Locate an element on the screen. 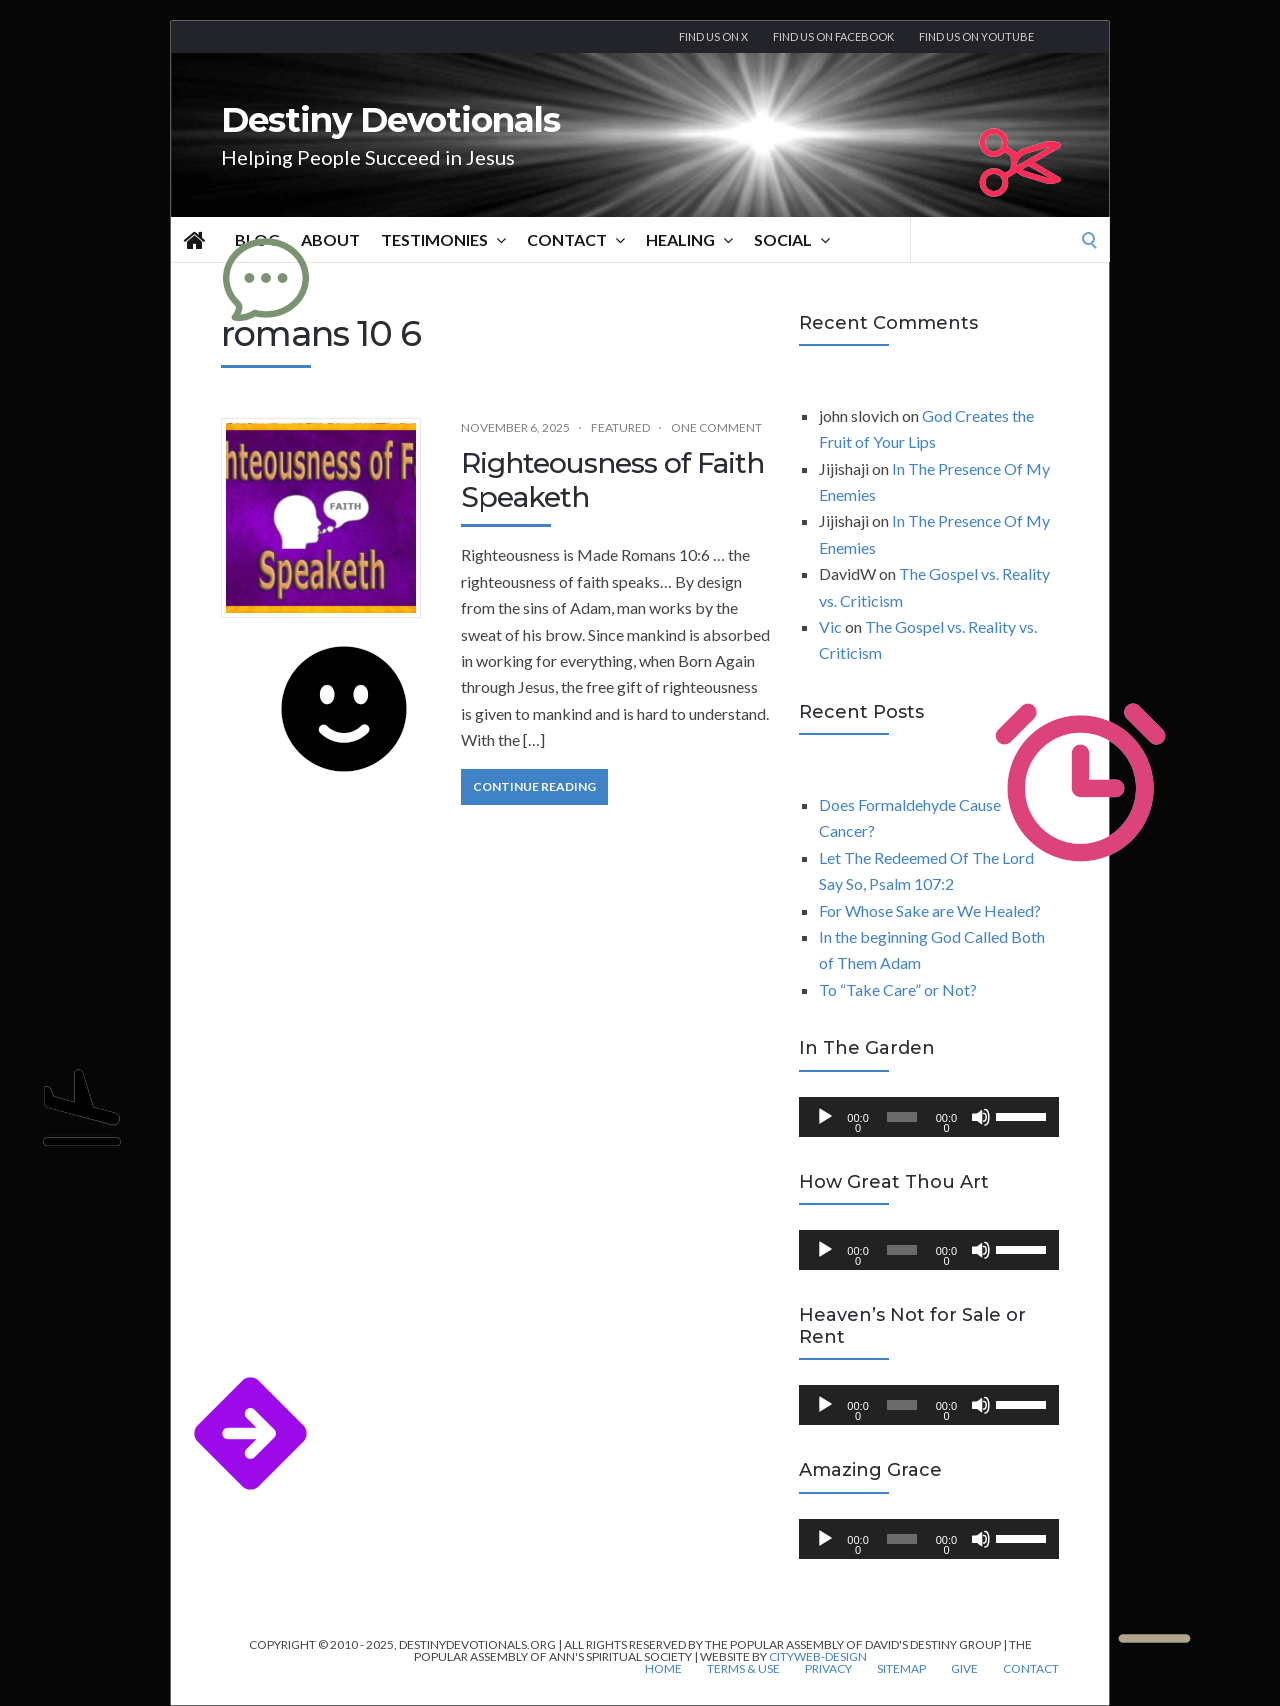 The width and height of the screenshot is (1280, 1706). decrease quantity or value is located at coordinates (1154, 1638).